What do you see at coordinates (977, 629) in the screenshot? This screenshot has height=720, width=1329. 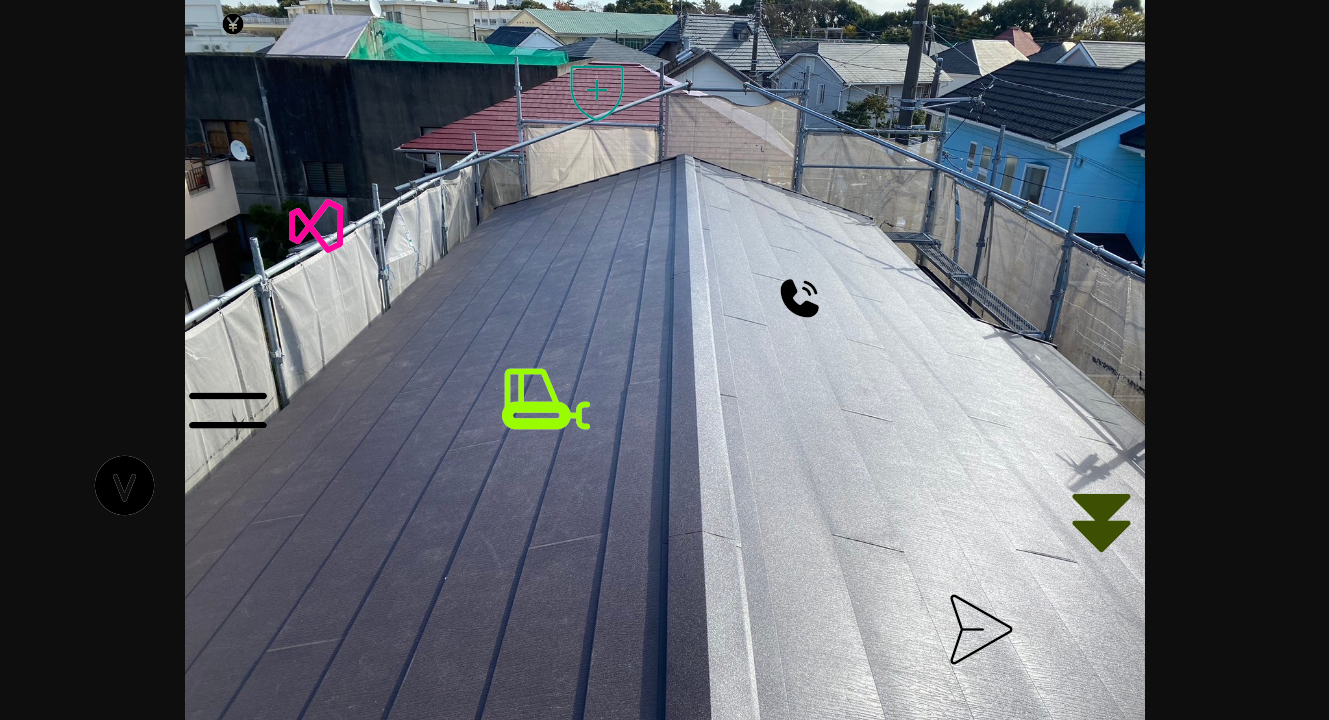 I see `send a message` at bounding box center [977, 629].